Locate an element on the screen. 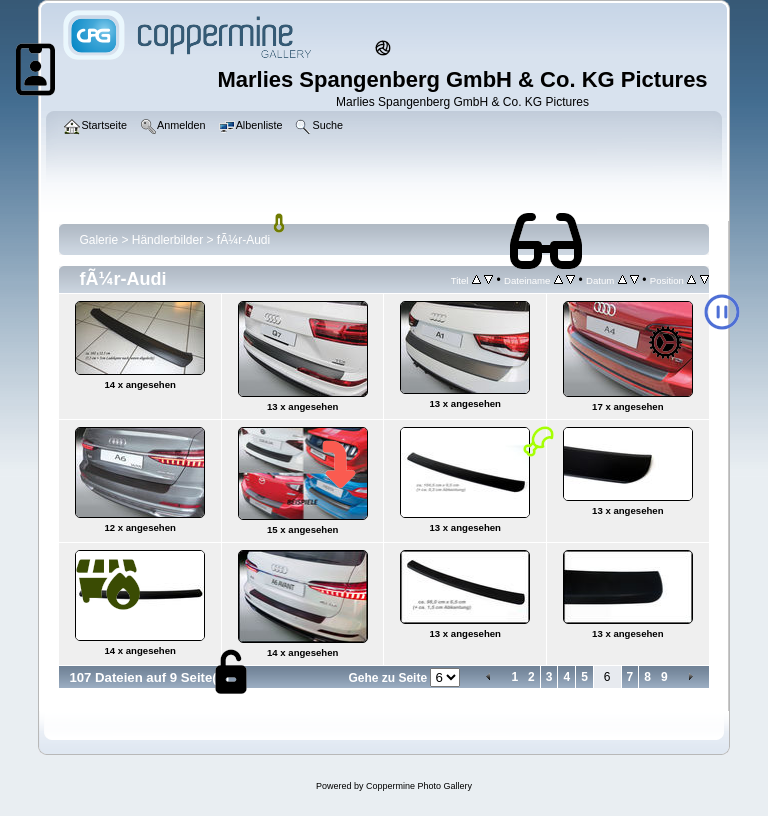 The height and width of the screenshot is (816, 768). access volleyball or beach sports content is located at coordinates (383, 48).